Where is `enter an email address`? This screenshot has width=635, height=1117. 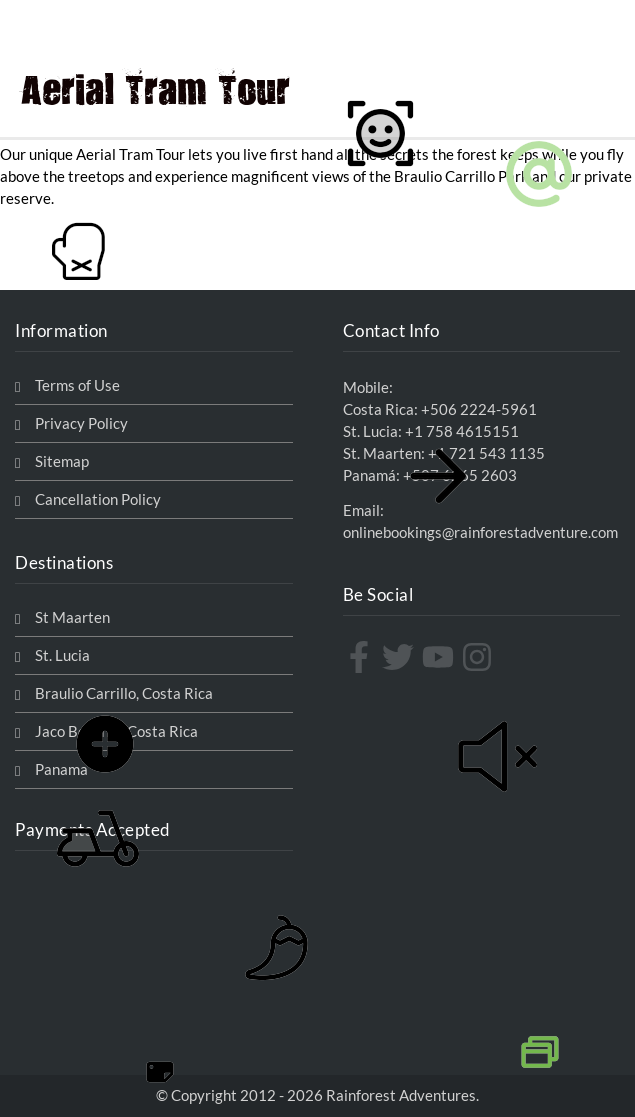
enter an email address is located at coordinates (539, 174).